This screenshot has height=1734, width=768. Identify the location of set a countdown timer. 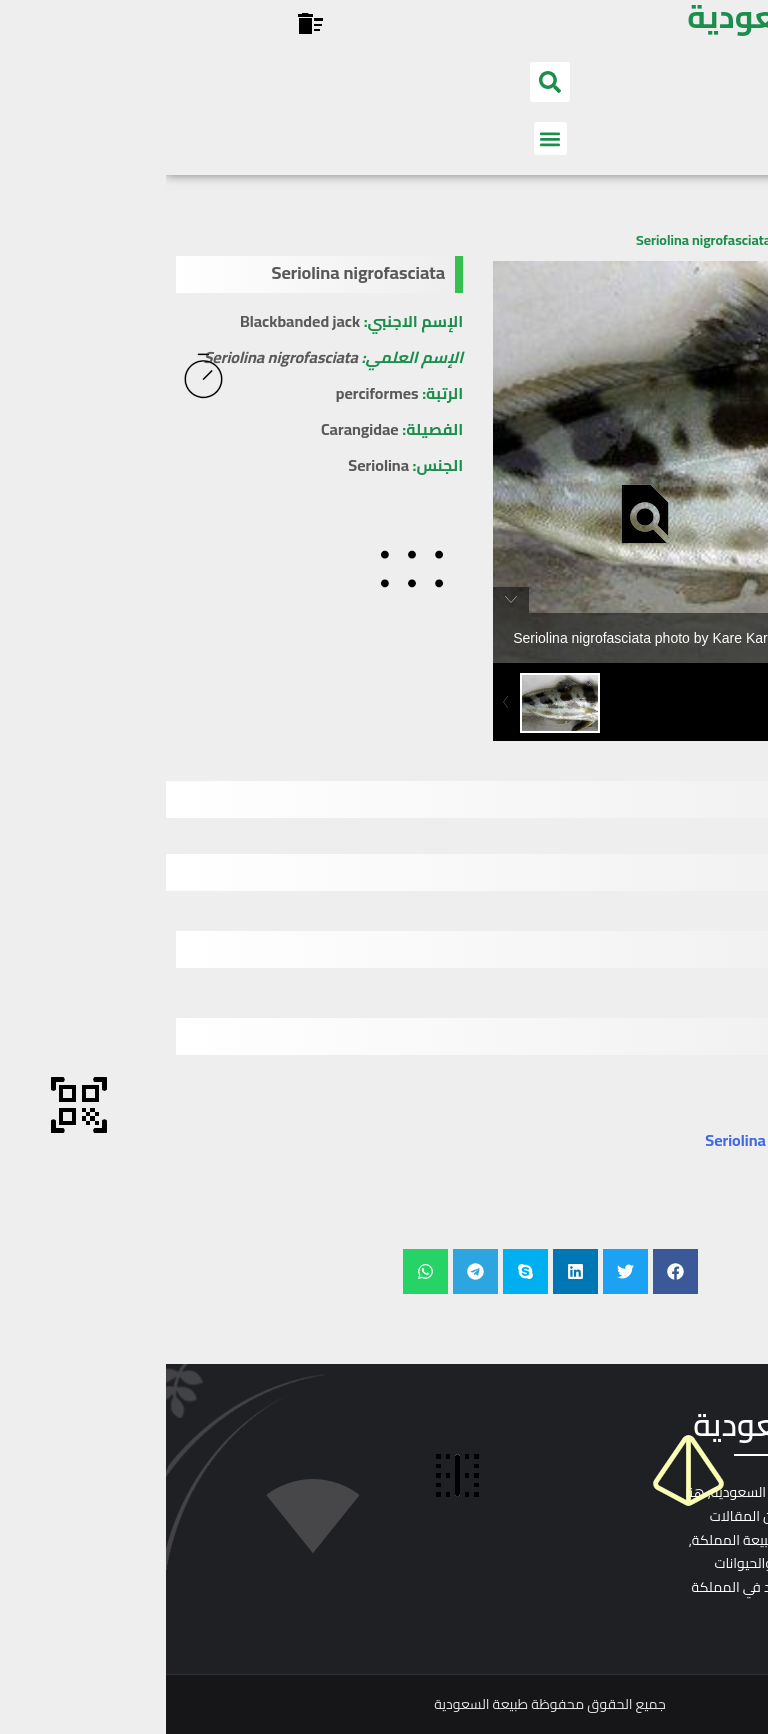
(203, 377).